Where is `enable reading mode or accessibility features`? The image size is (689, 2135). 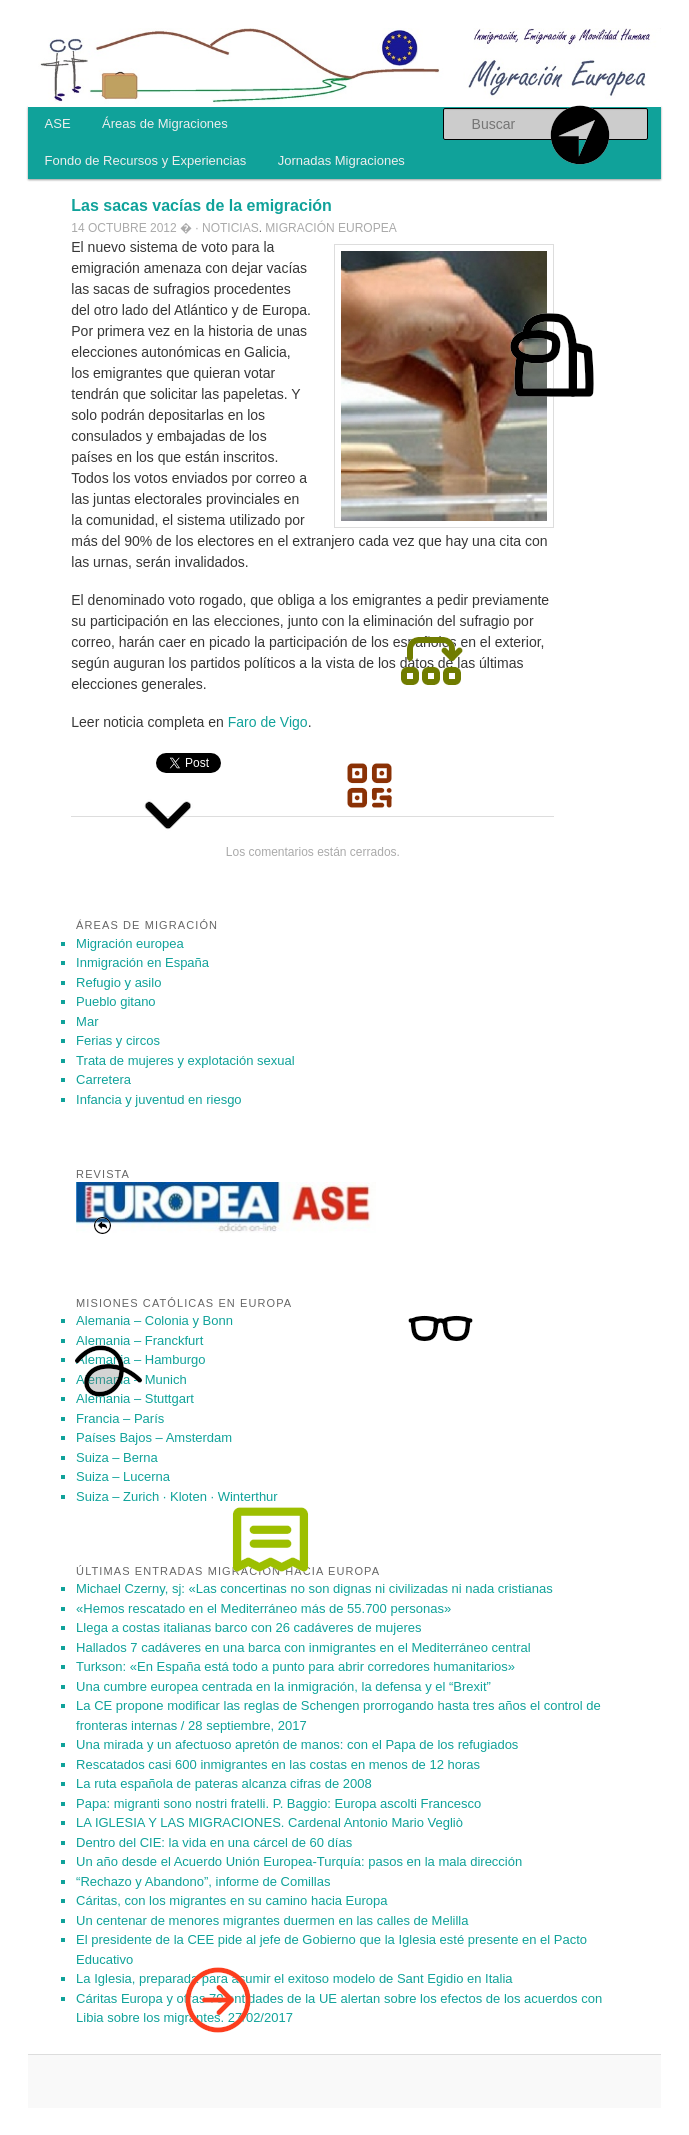 enable reading mode or accessibility features is located at coordinates (440, 1328).